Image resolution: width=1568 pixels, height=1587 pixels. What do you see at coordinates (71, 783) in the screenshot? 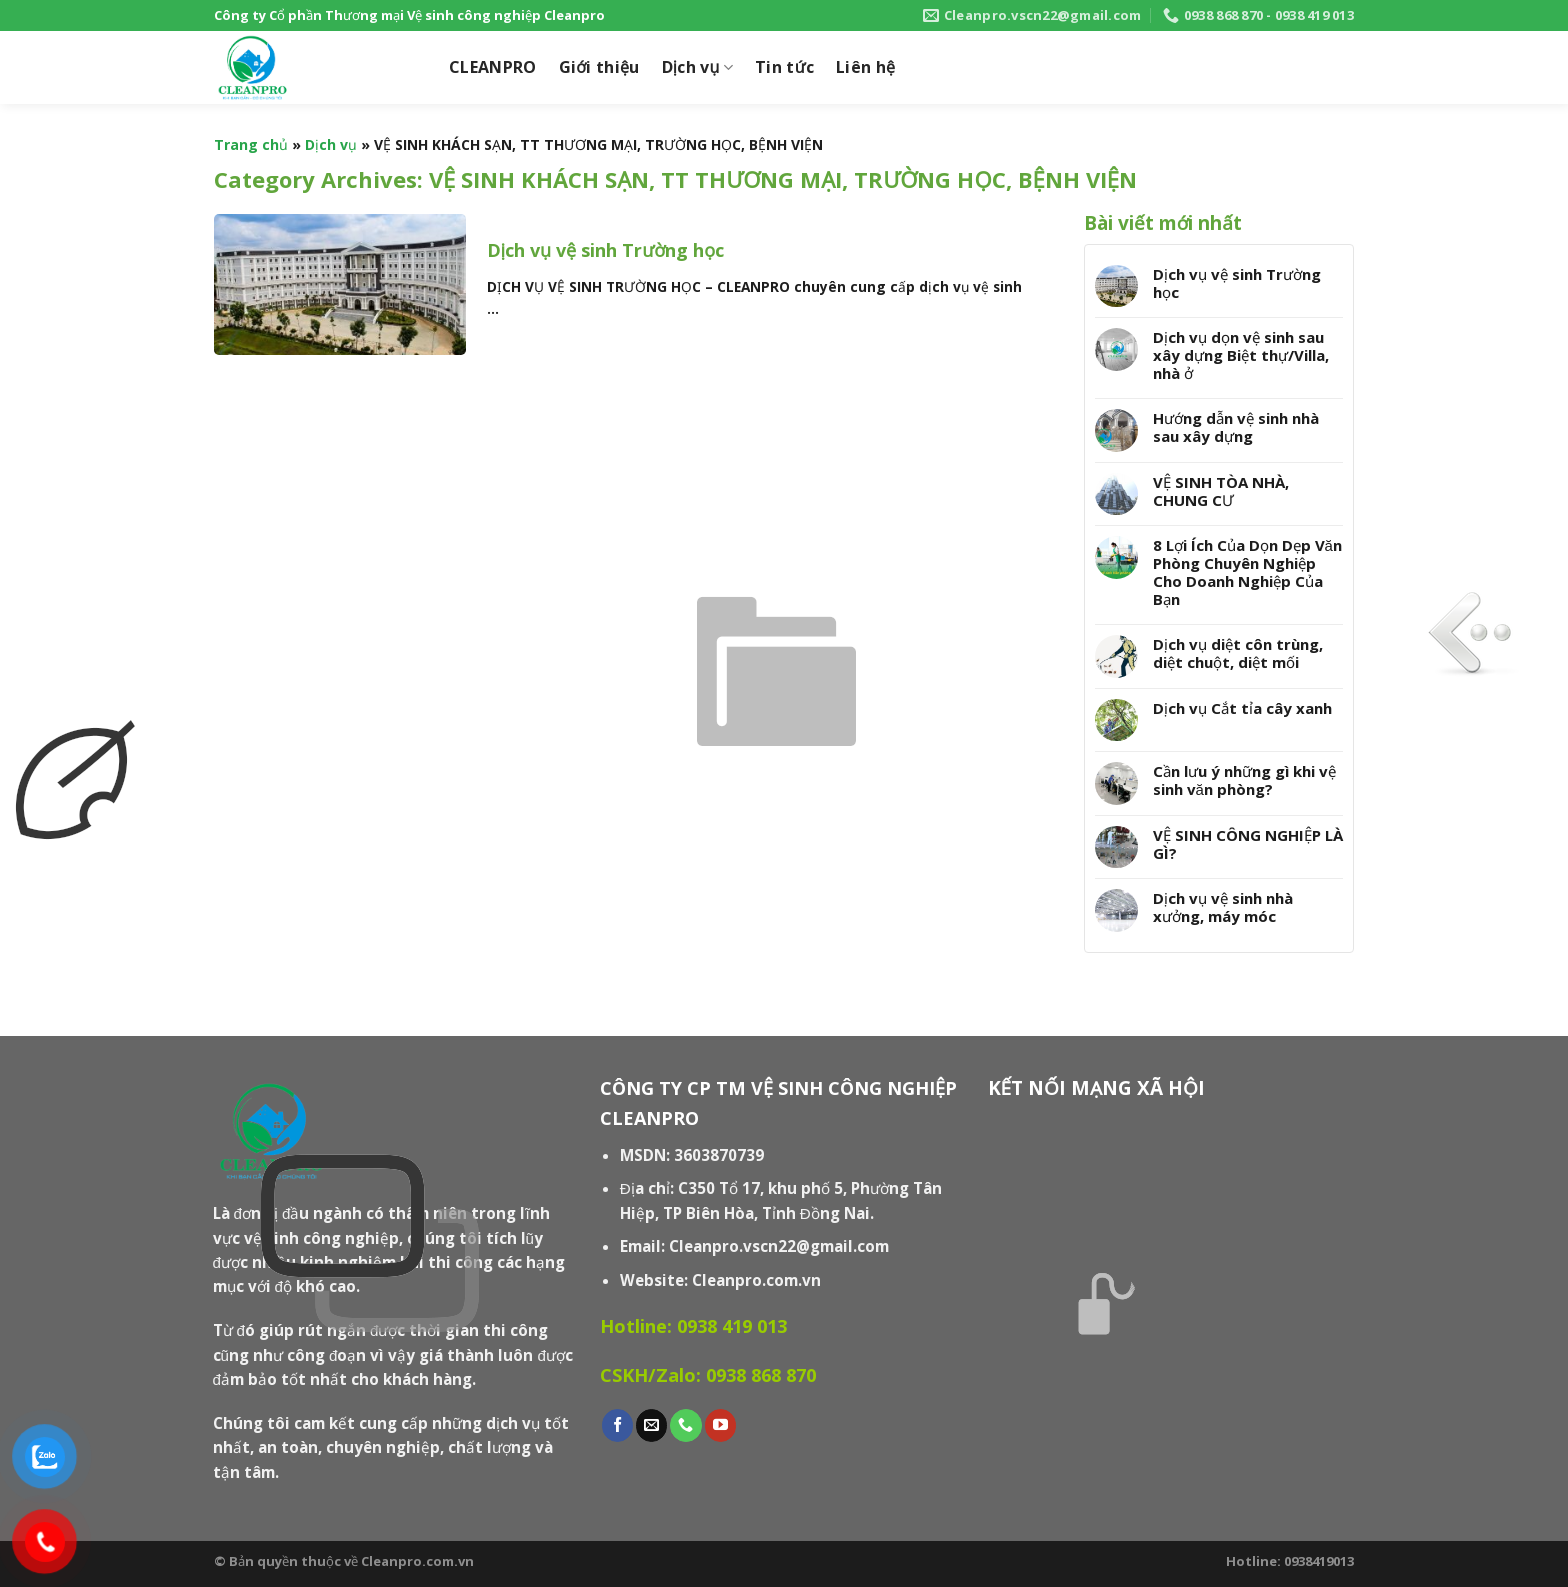
I see `access nature and plant emoji category` at bounding box center [71, 783].